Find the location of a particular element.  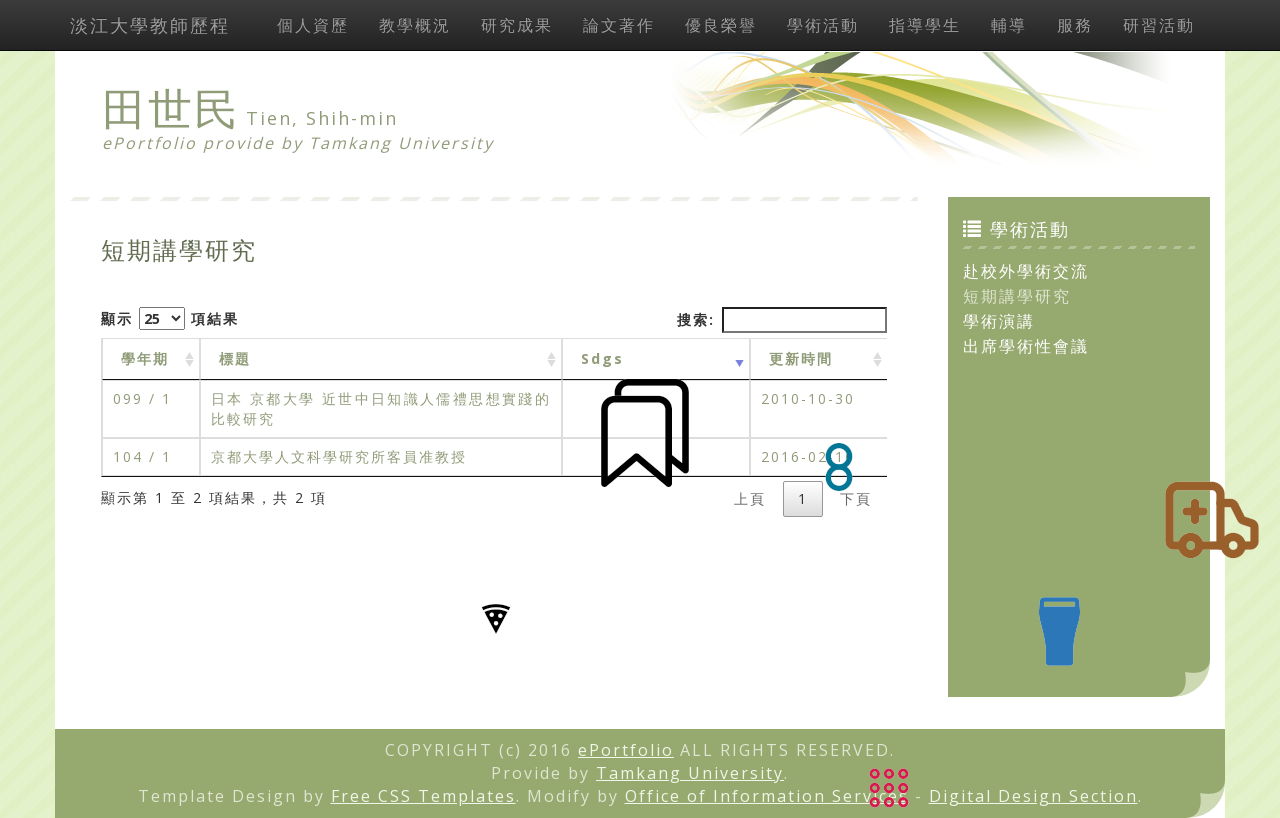

access emergency medical services is located at coordinates (1212, 520).